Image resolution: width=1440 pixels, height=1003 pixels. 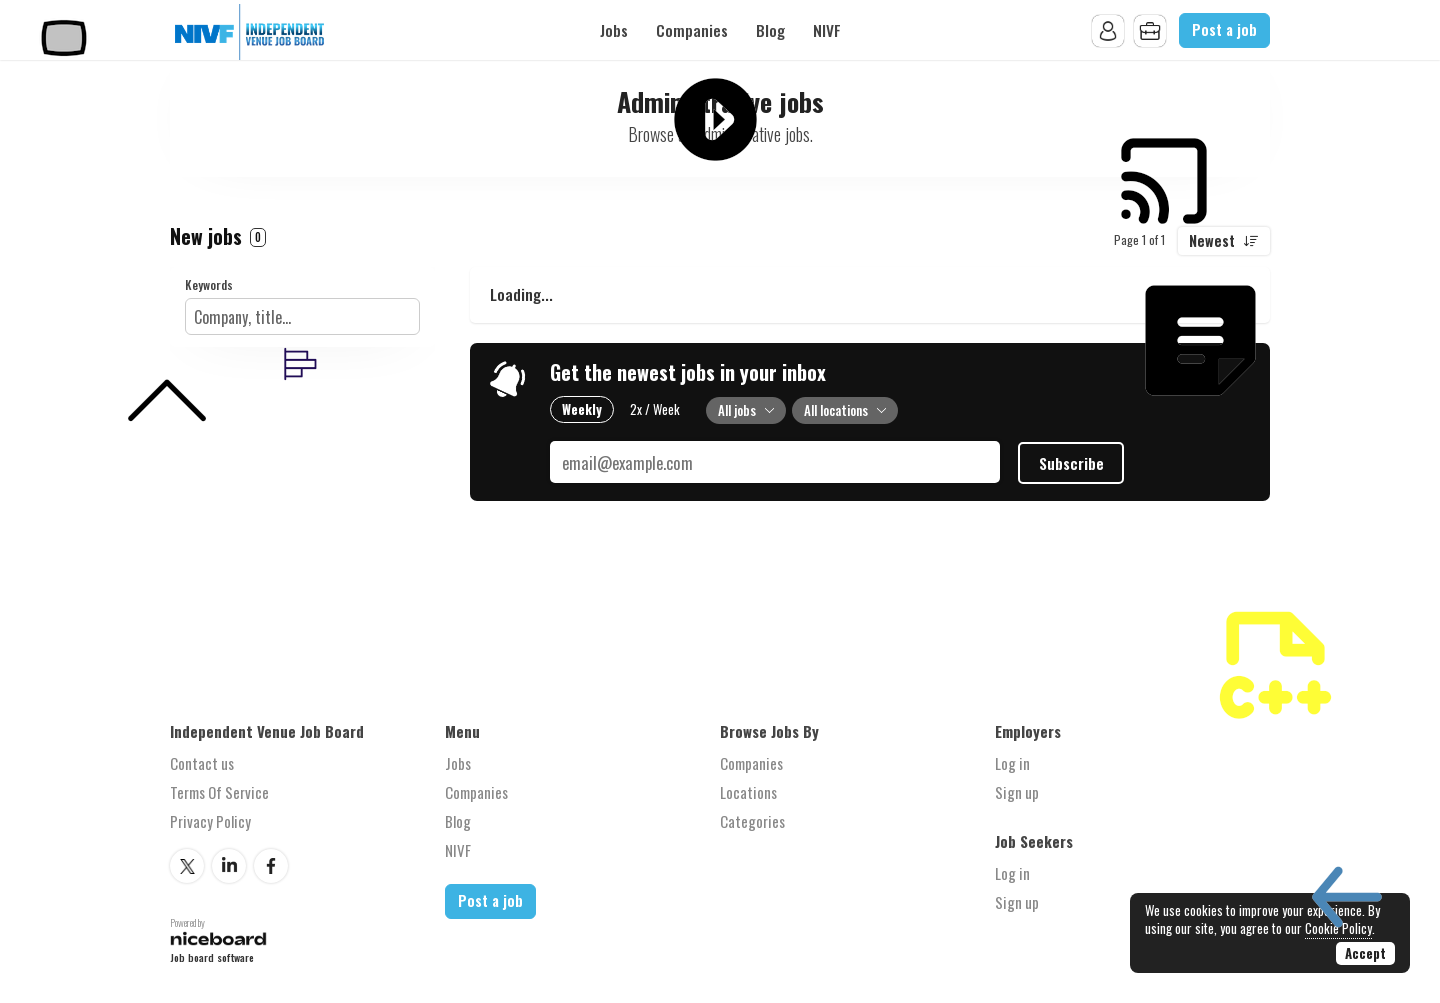 I want to click on collapse an expanded section, so click(x=167, y=404).